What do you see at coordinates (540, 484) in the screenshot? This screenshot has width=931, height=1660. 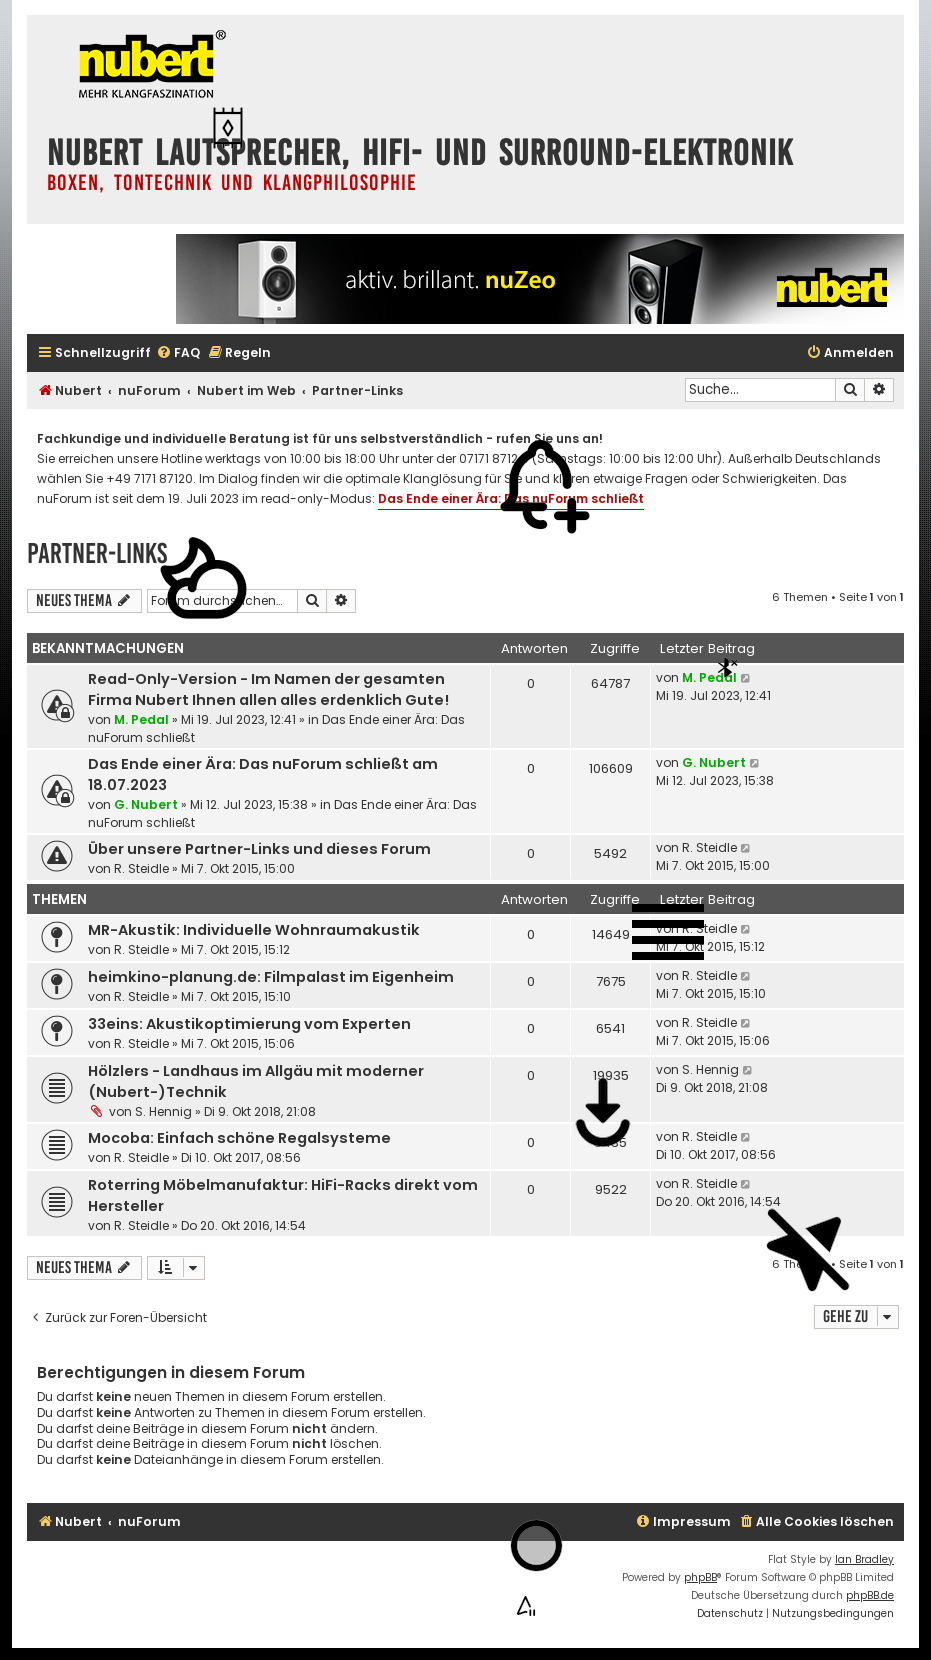 I see `add a new notification or alert` at bounding box center [540, 484].